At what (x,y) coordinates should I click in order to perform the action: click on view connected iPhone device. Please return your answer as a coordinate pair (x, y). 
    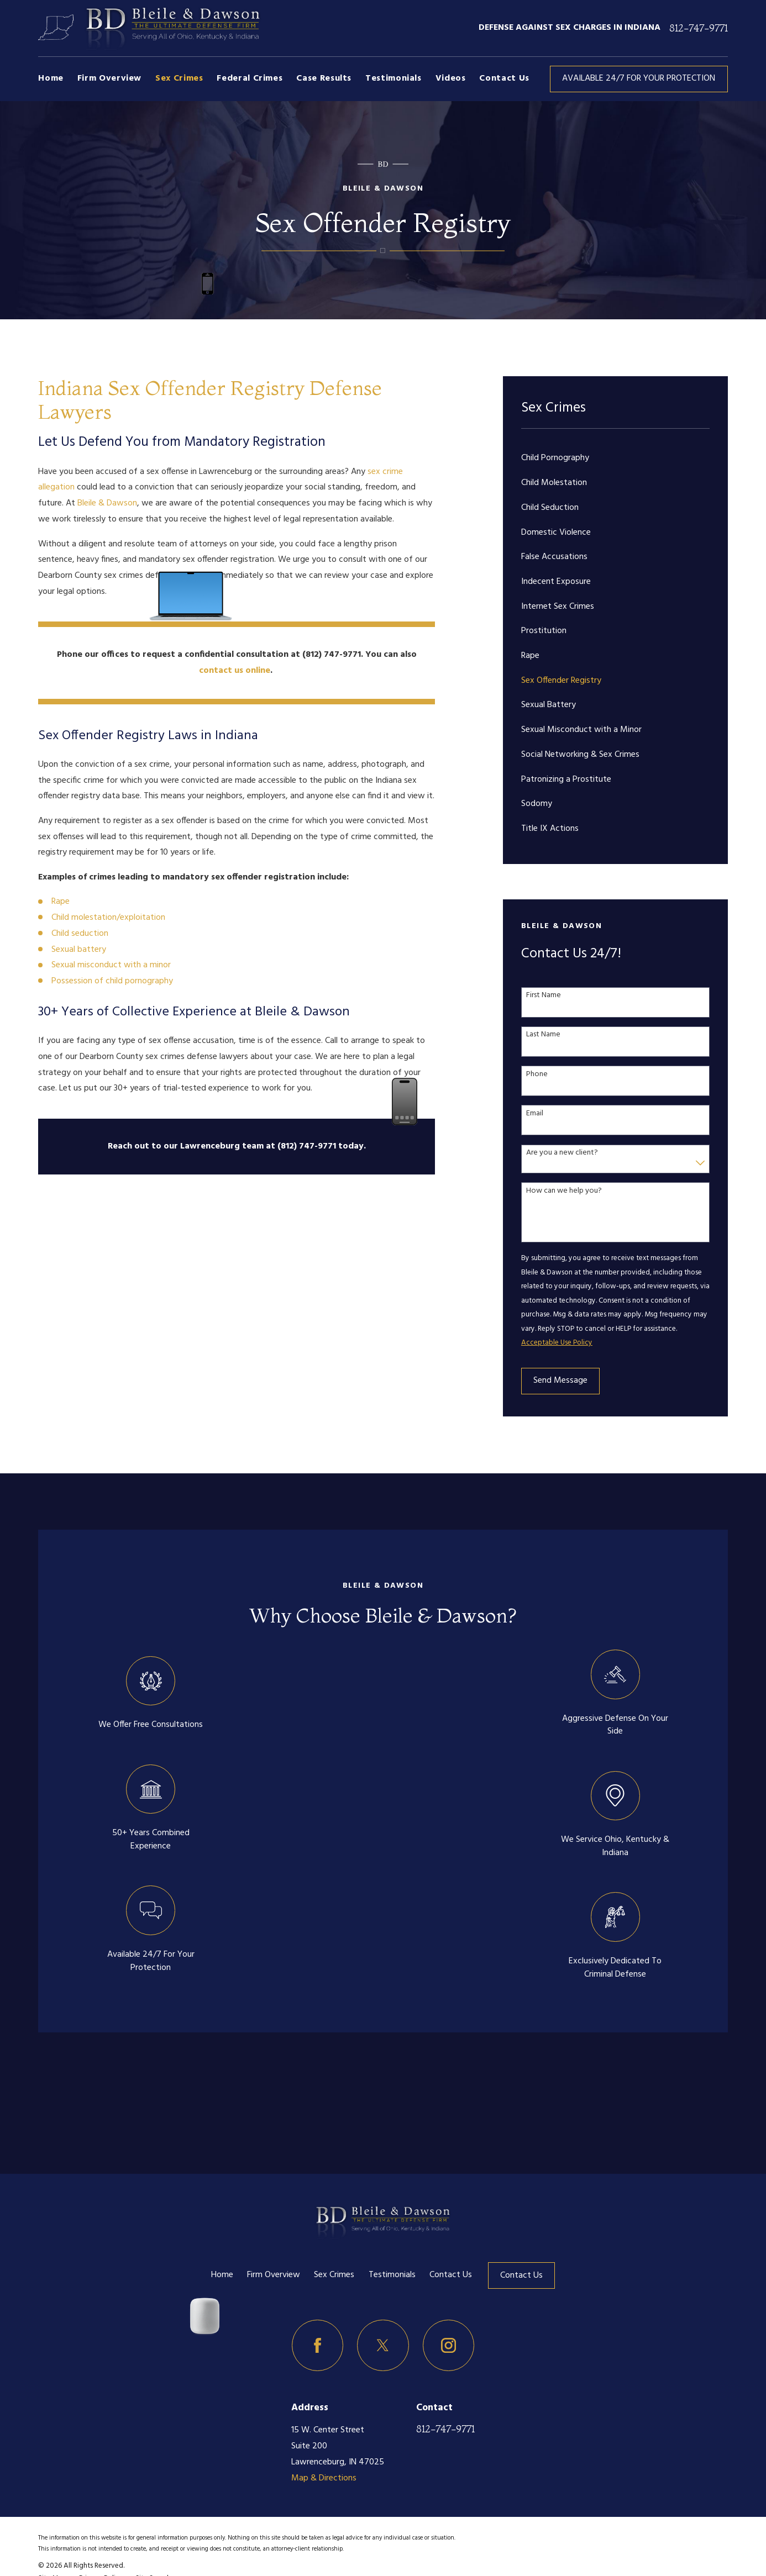
    Looking at the image, I should click on (207, 283).